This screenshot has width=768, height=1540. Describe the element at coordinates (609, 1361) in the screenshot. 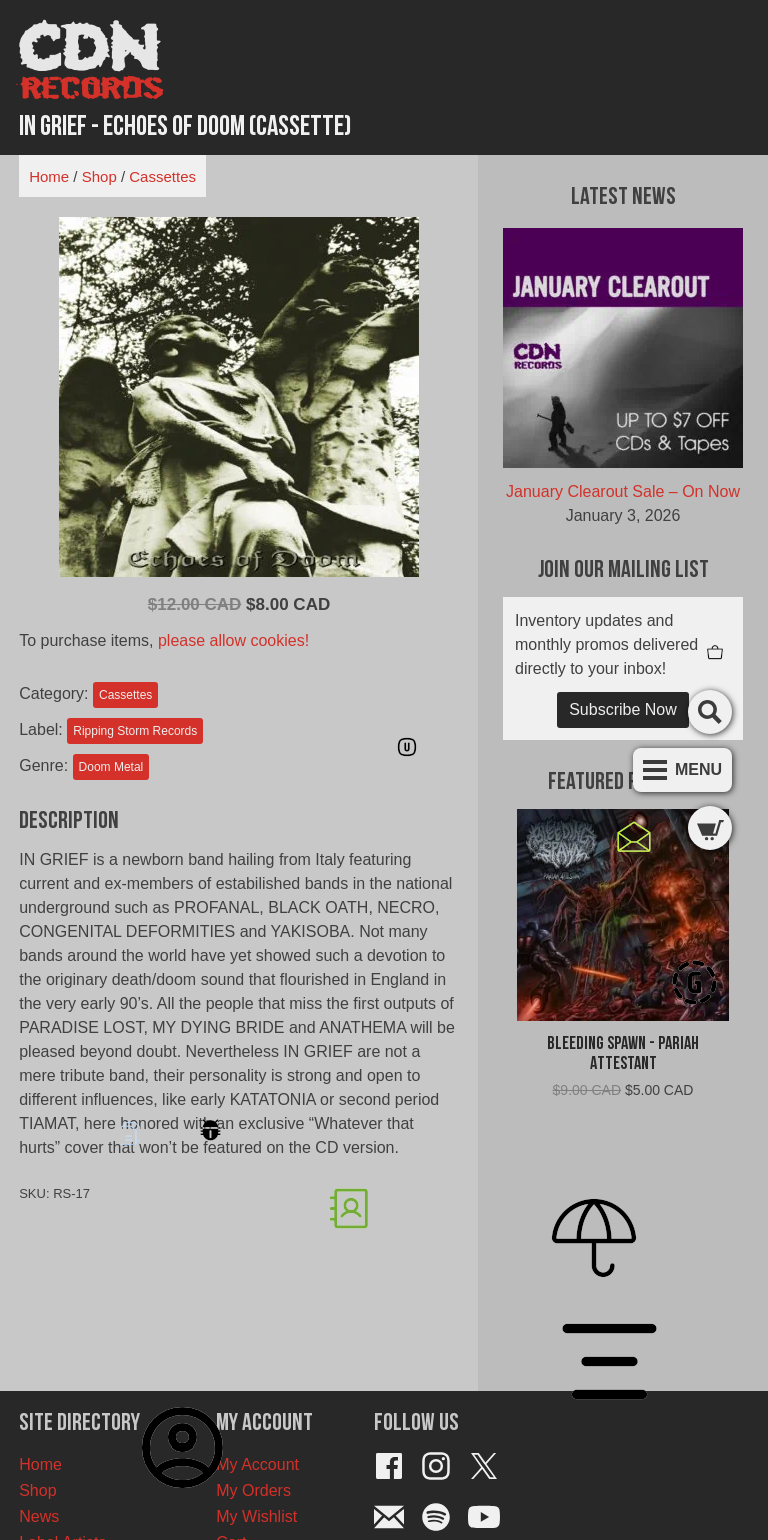

I see `center align text` at that location.